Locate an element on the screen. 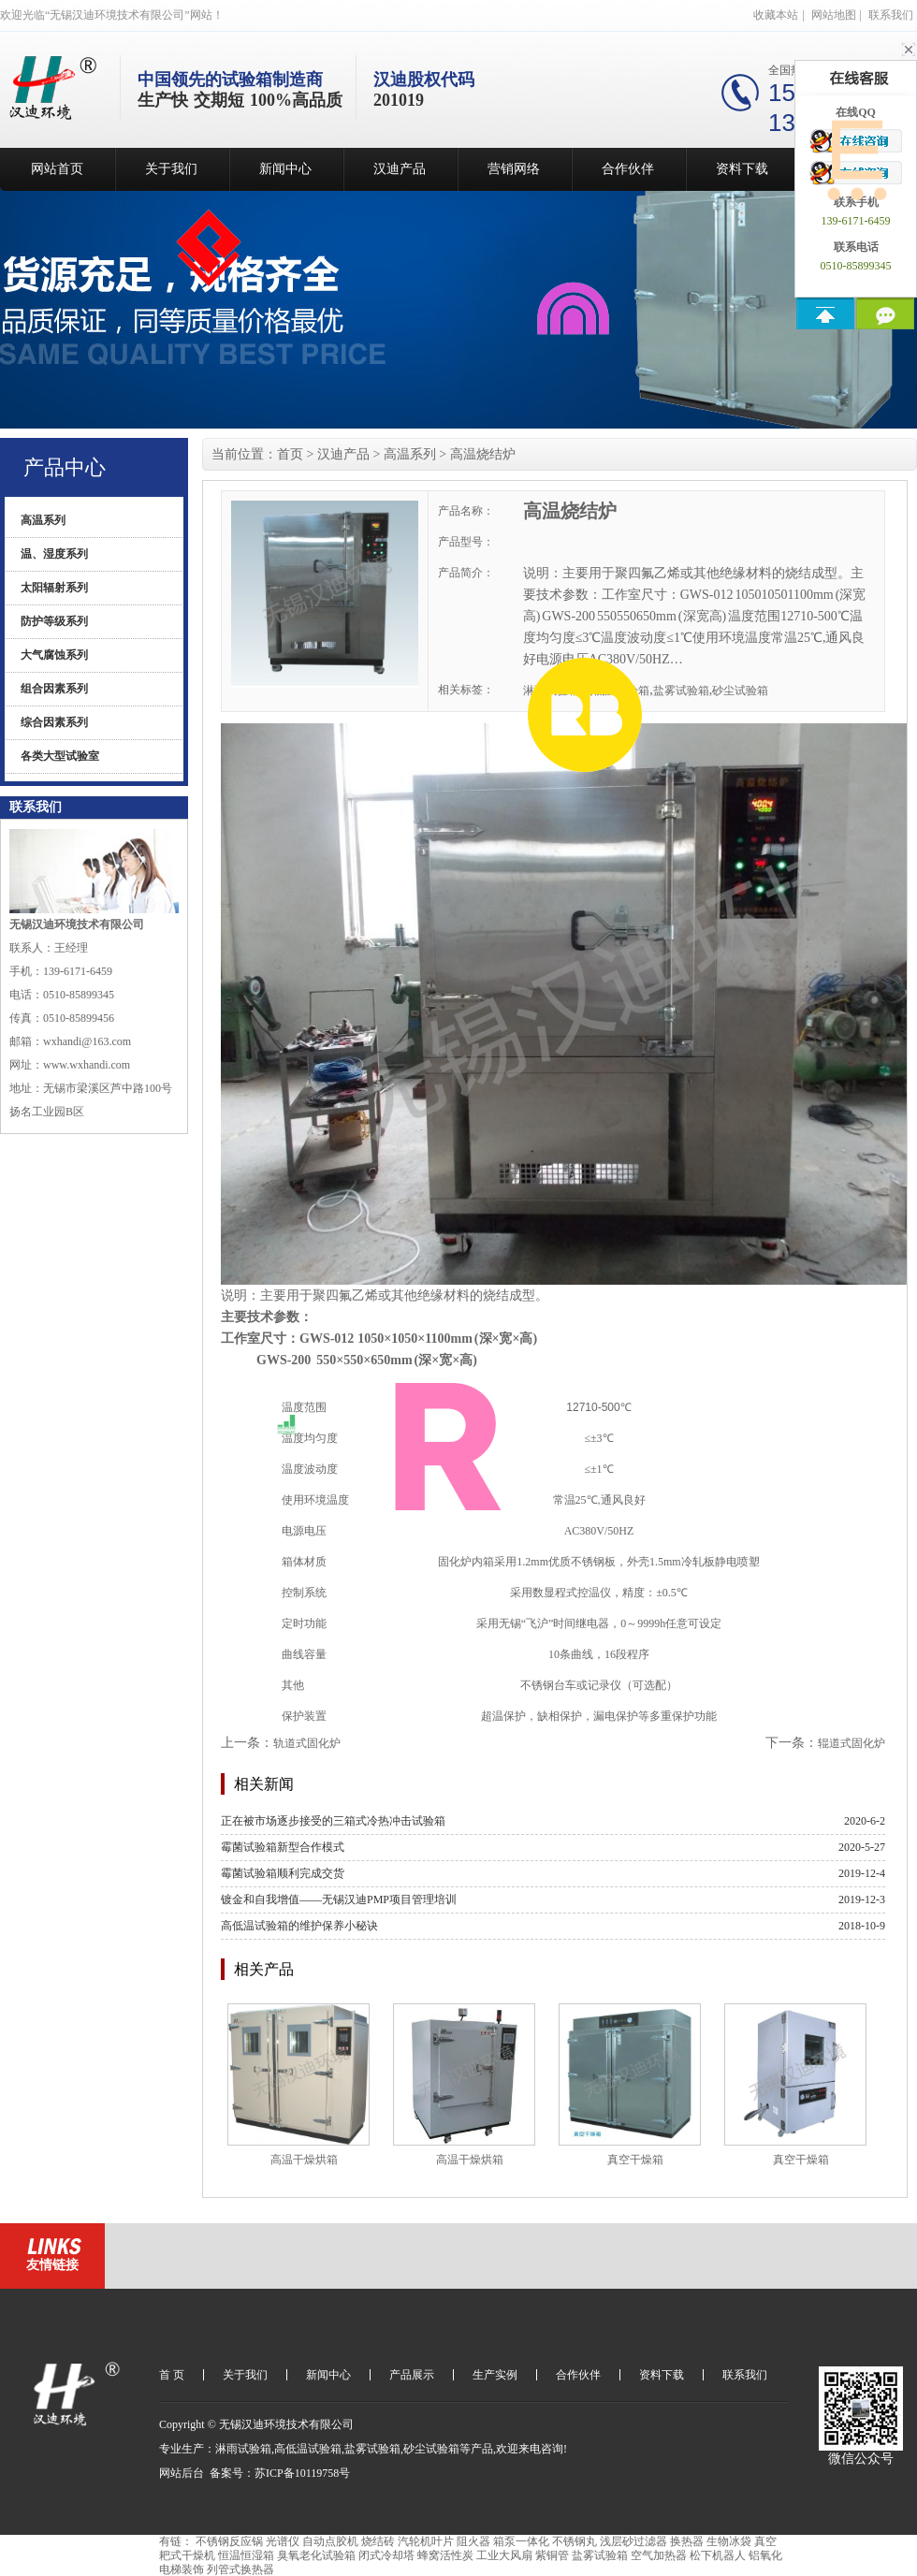 Image resolution: width=917 pixels, height=2576 pixels. view weather conditions with rainbow is located at coordinates (573, 308).